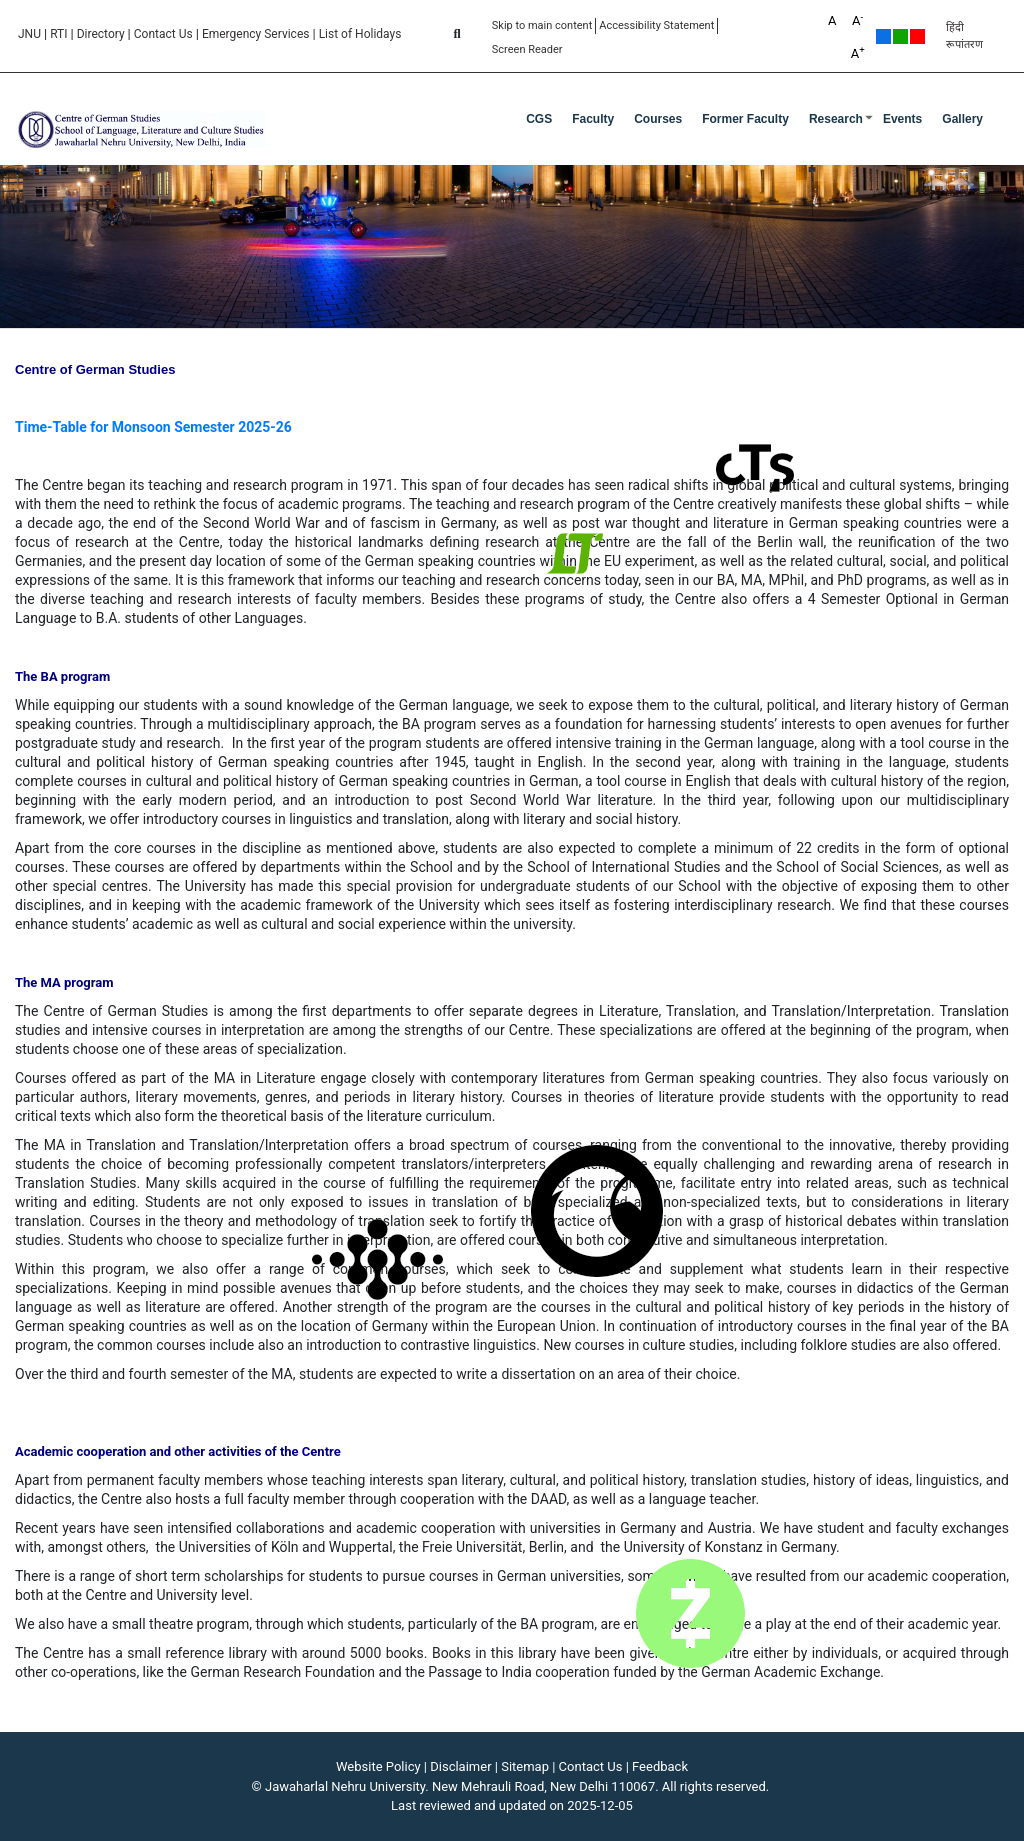  What do you see at coordinates (574, 553) in the screenshot?
I see `open LTspice circuit simulation software` at bounding box center [574, 553].